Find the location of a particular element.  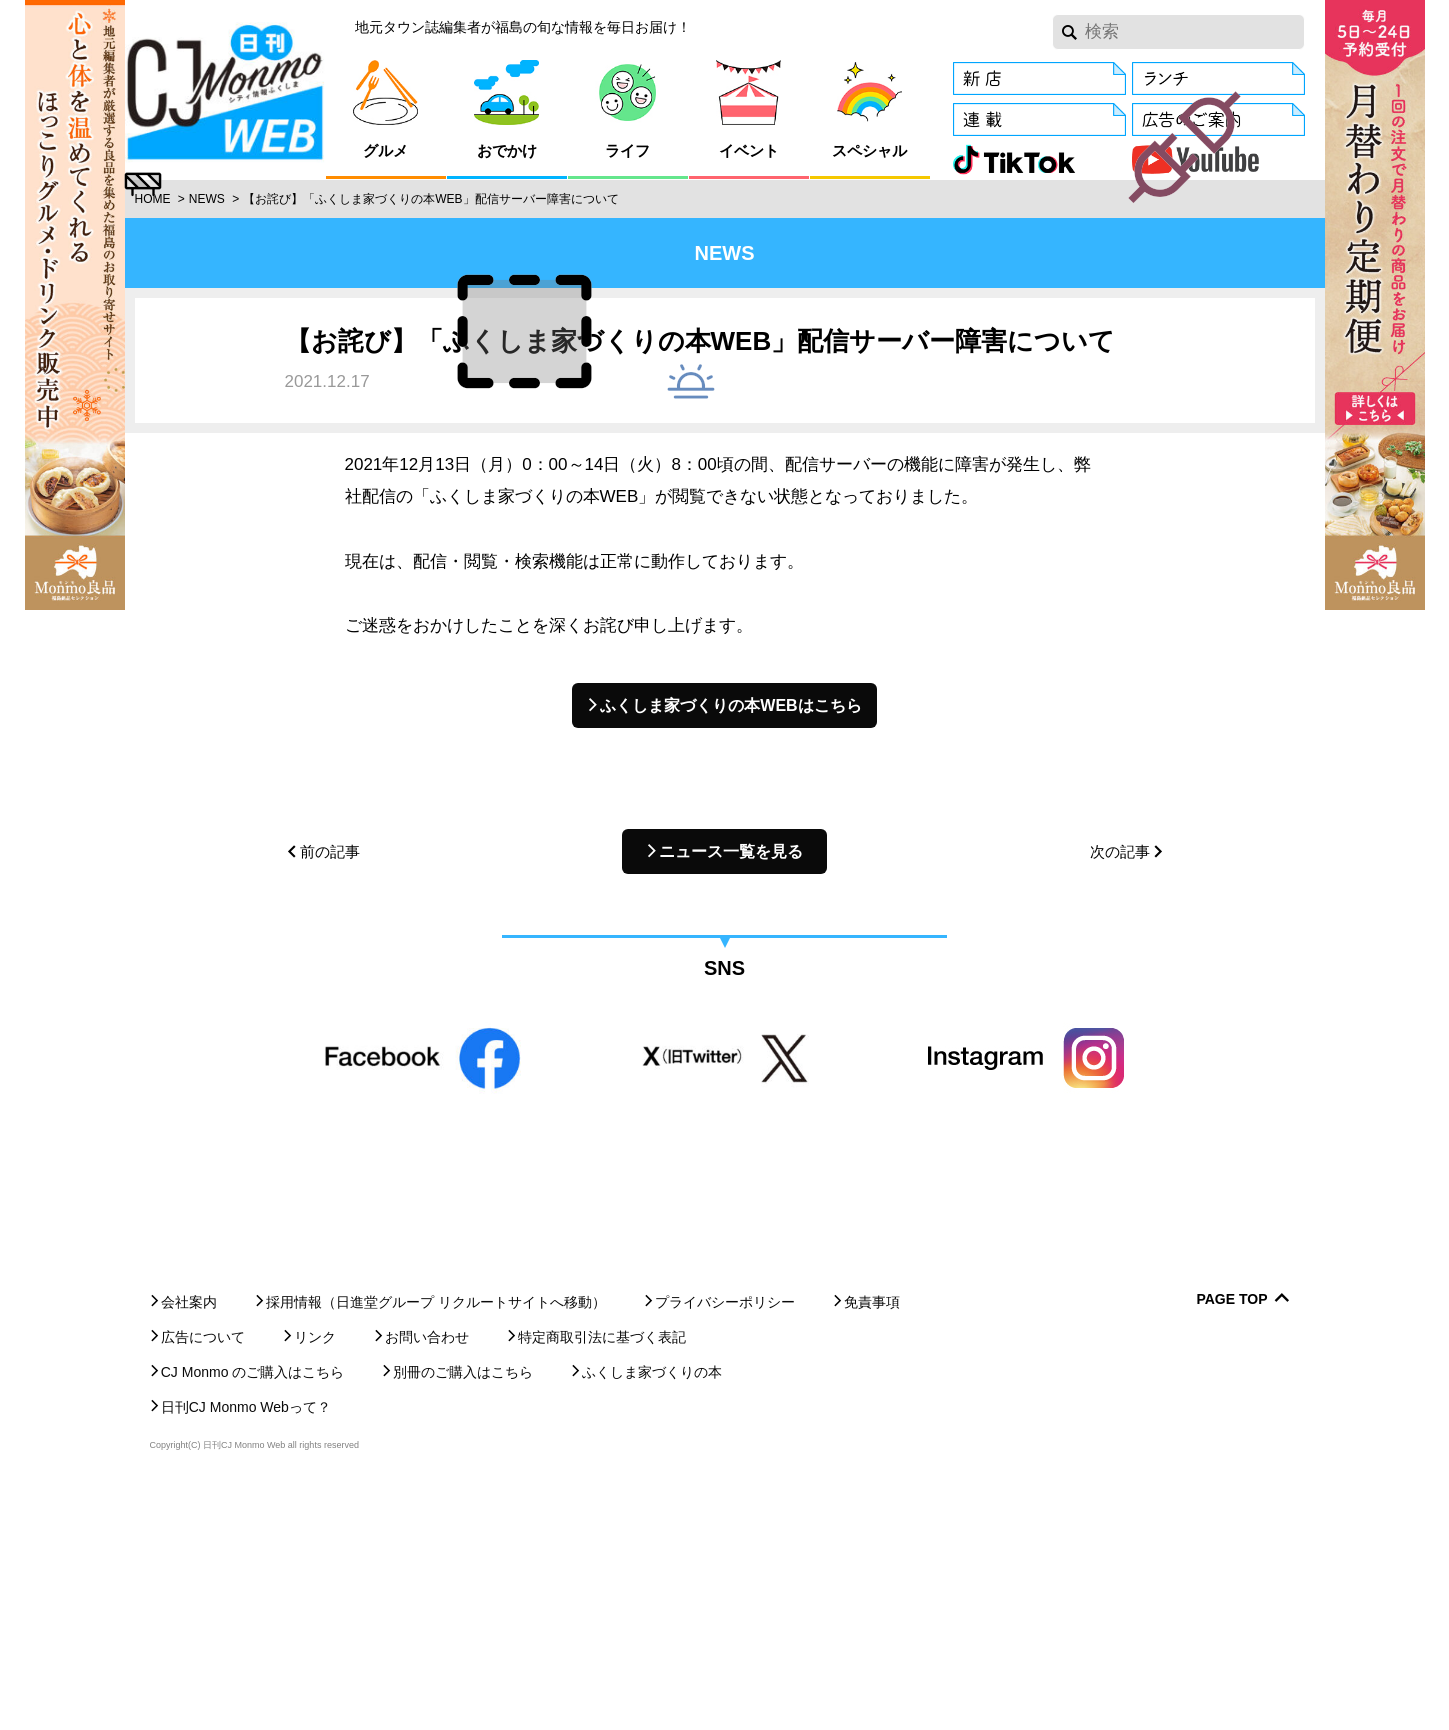

indicates a blocked or restricted area is located at coordinates (143, 183).